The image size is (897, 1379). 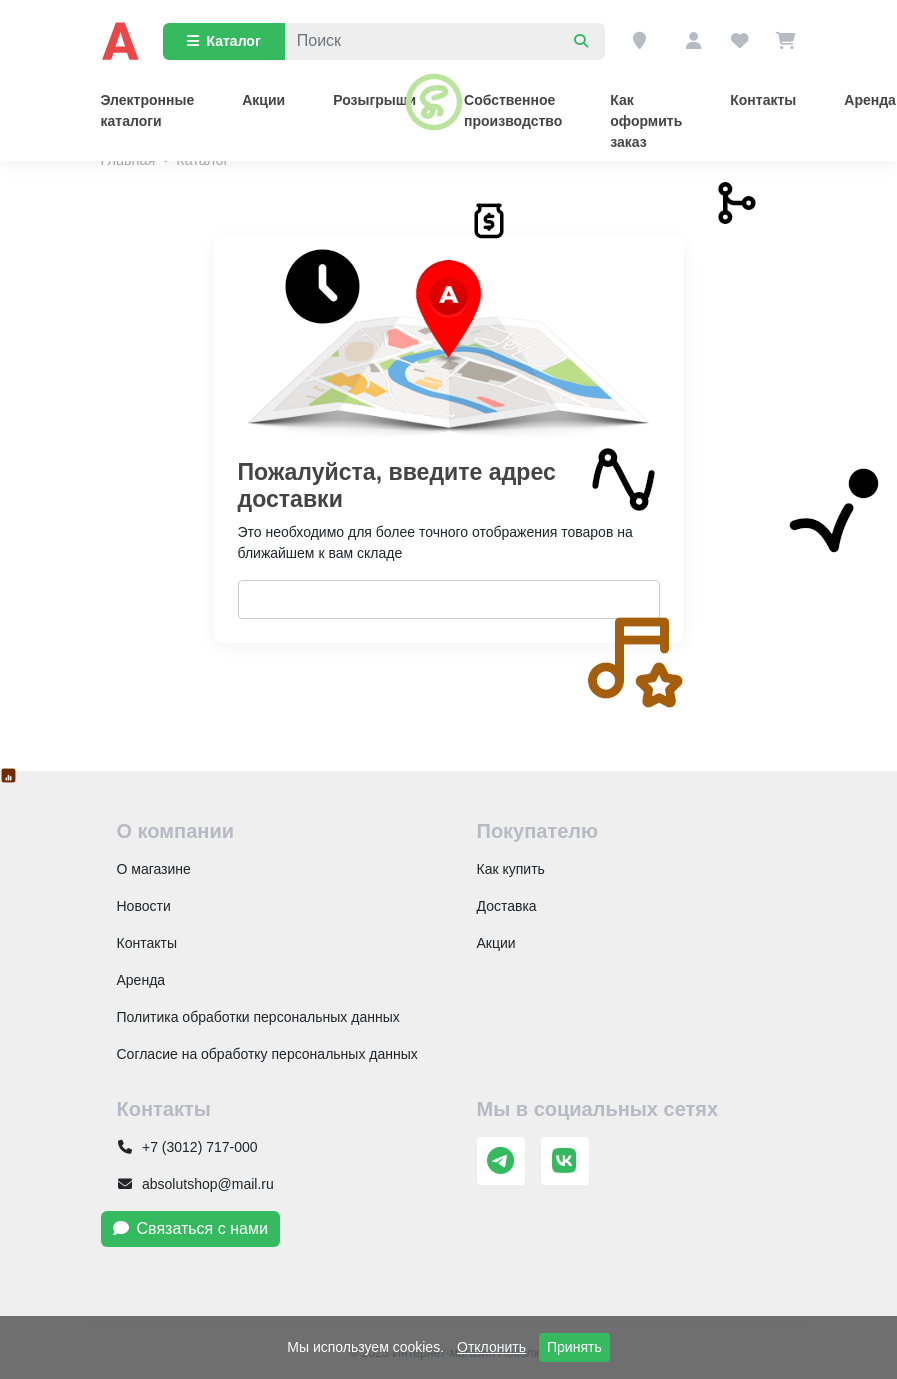 What do you see at coordinates (322, 286) in the screenshot?
I see `view time or clock settings` at bounding box center [322, 286].